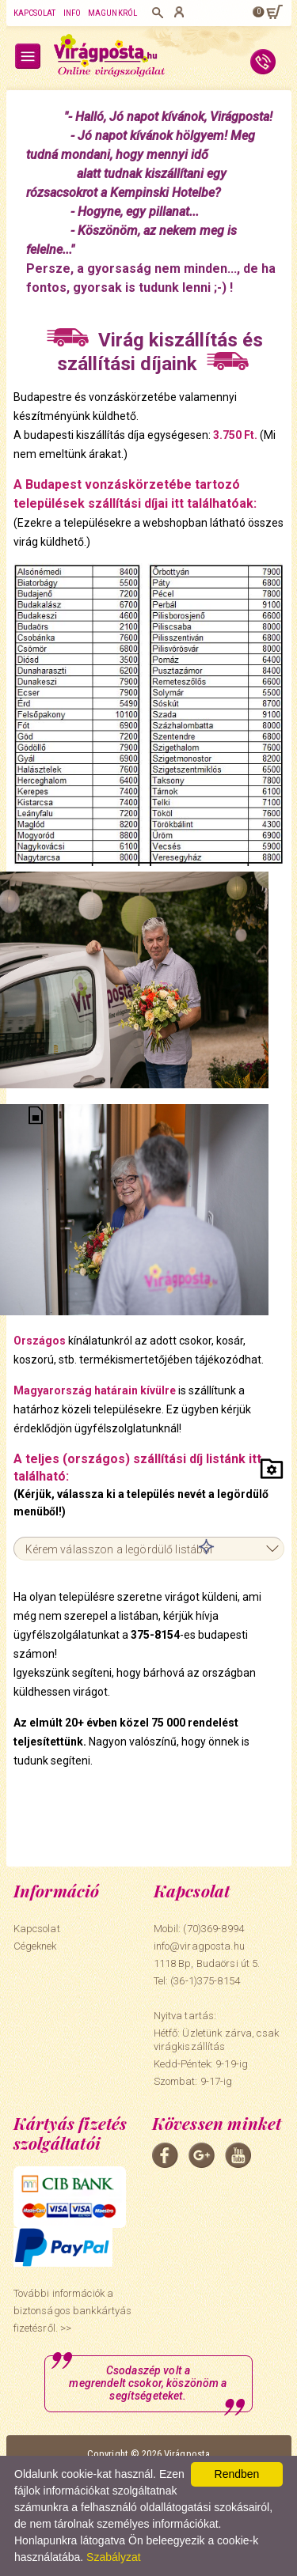  Describe the element at coordinates (206, 1546) in the screenshot. I see `indicates bright or sunny weather conditions` at that location.